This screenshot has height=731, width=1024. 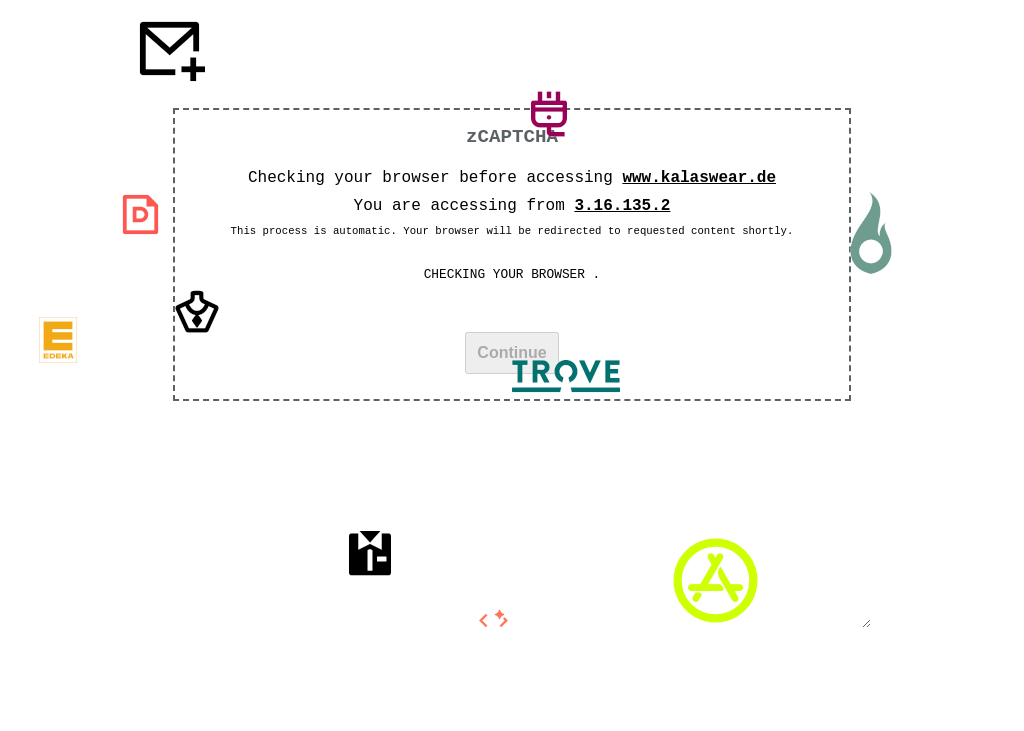 I want to click on access AI-powered code assistance, so click(x=493, y=620).